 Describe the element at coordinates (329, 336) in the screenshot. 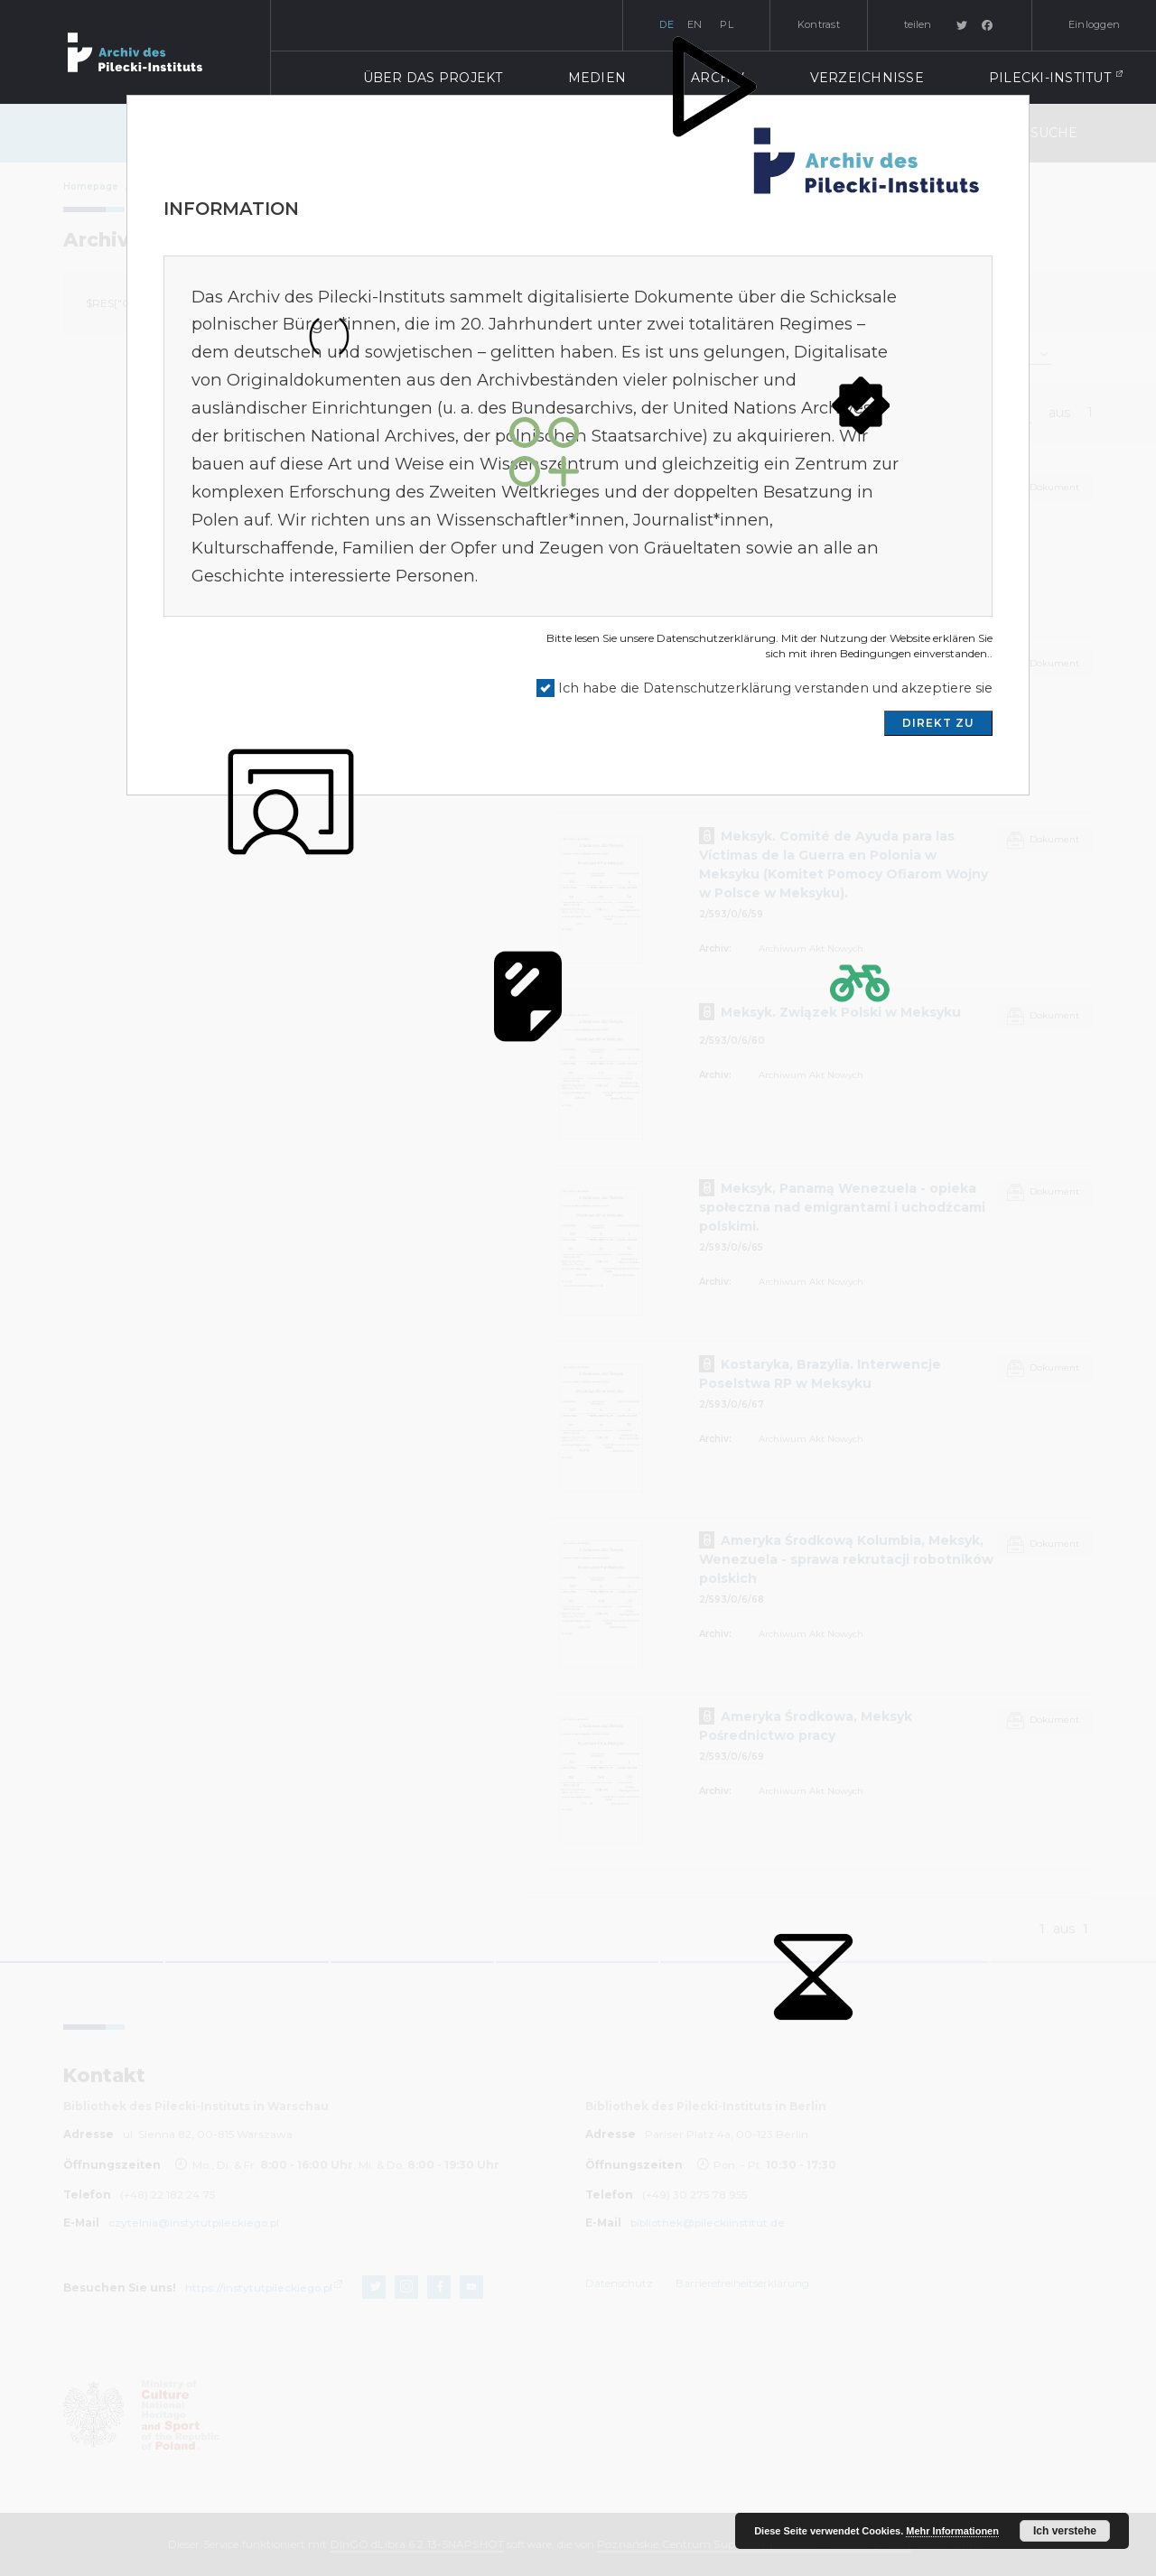

I see `insert parentheses in text or code` at that location.